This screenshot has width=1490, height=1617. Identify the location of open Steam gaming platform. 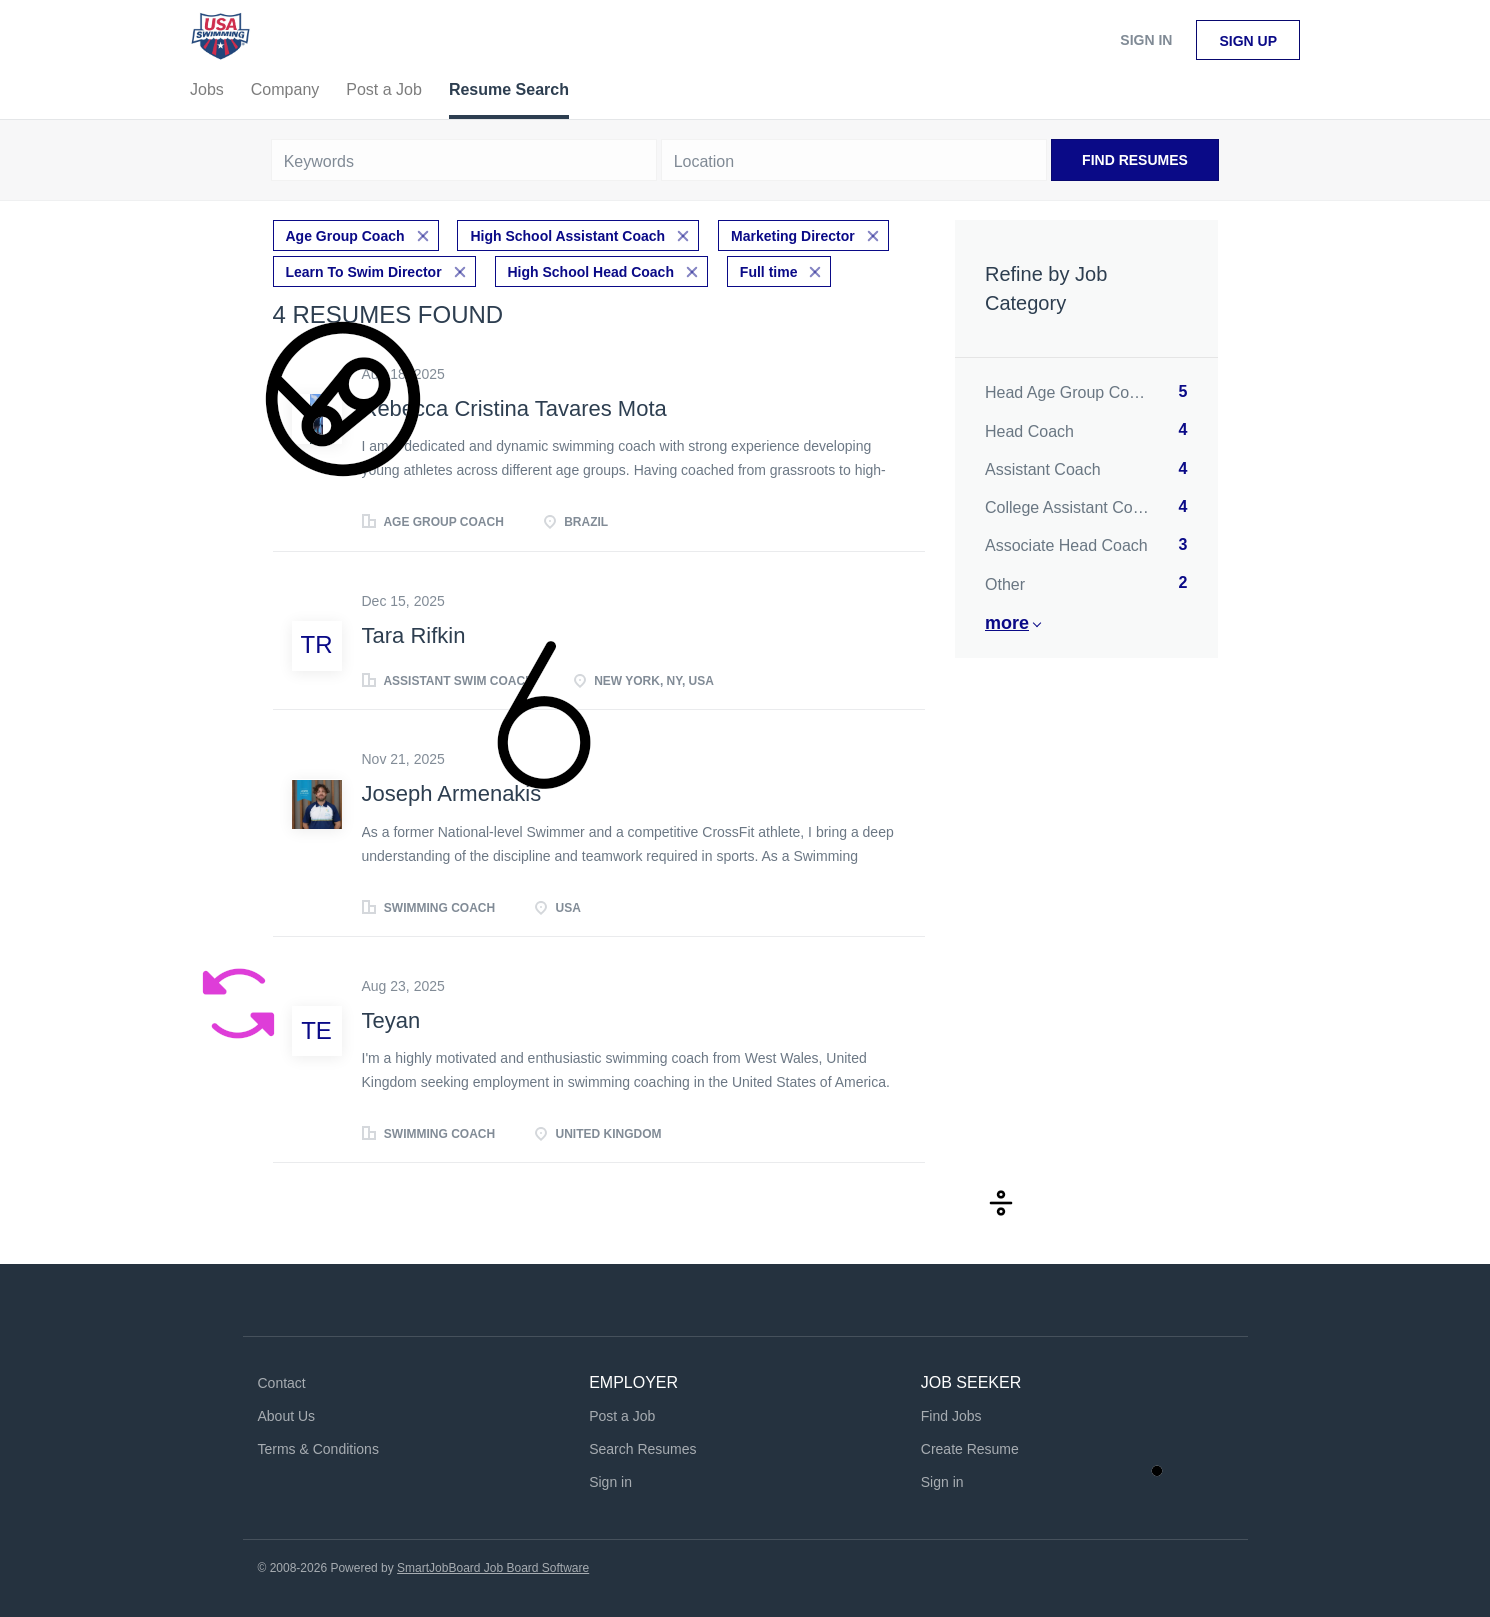
(343, 399).